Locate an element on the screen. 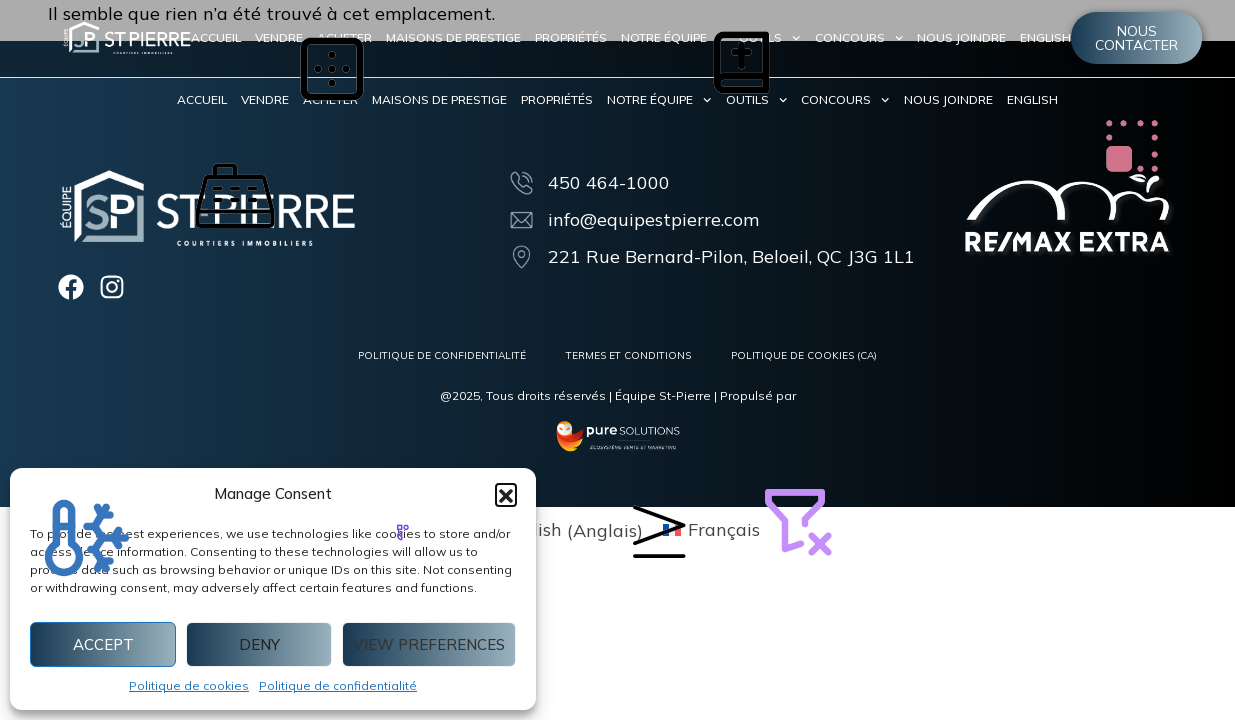  open point of sale system is located at coordinates (235, 200).